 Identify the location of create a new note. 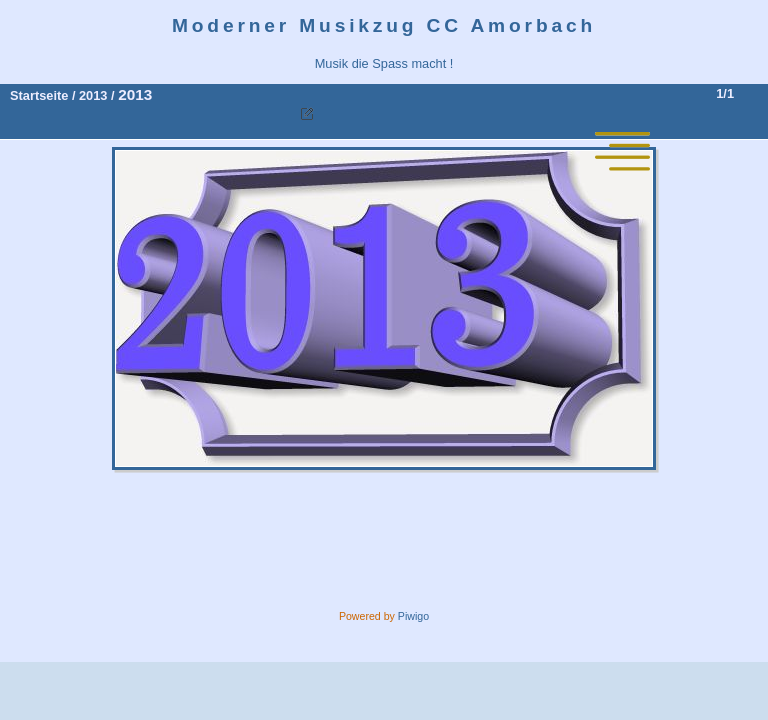
(307, 114).